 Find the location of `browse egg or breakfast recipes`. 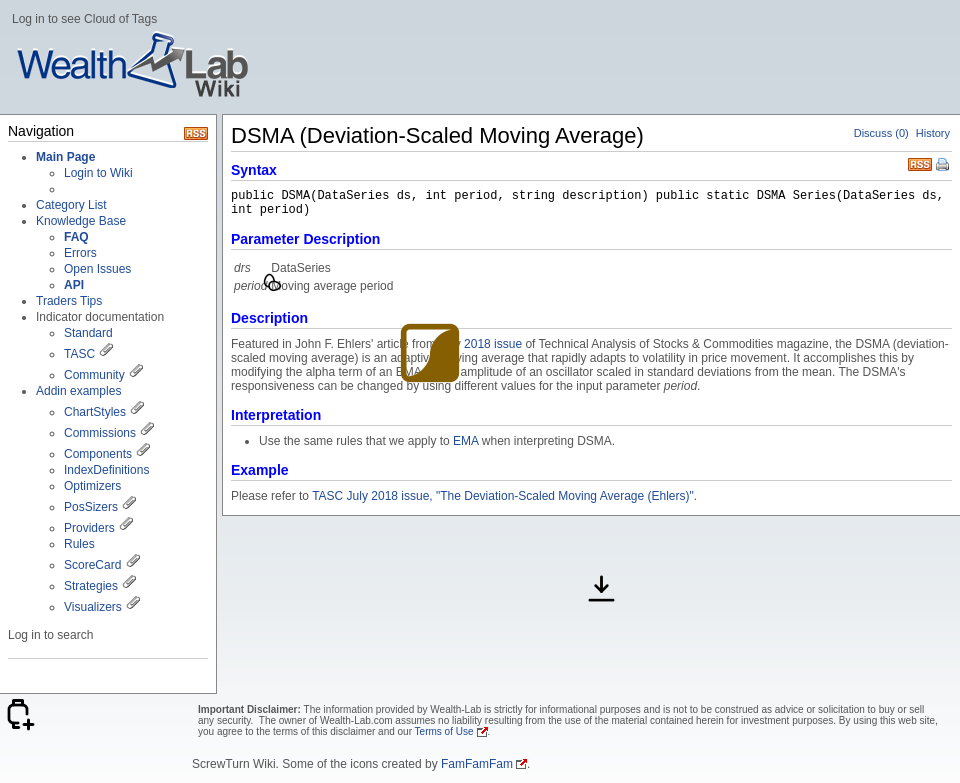

browse egg or breakfast recipes is located at coordinates (272, 281).